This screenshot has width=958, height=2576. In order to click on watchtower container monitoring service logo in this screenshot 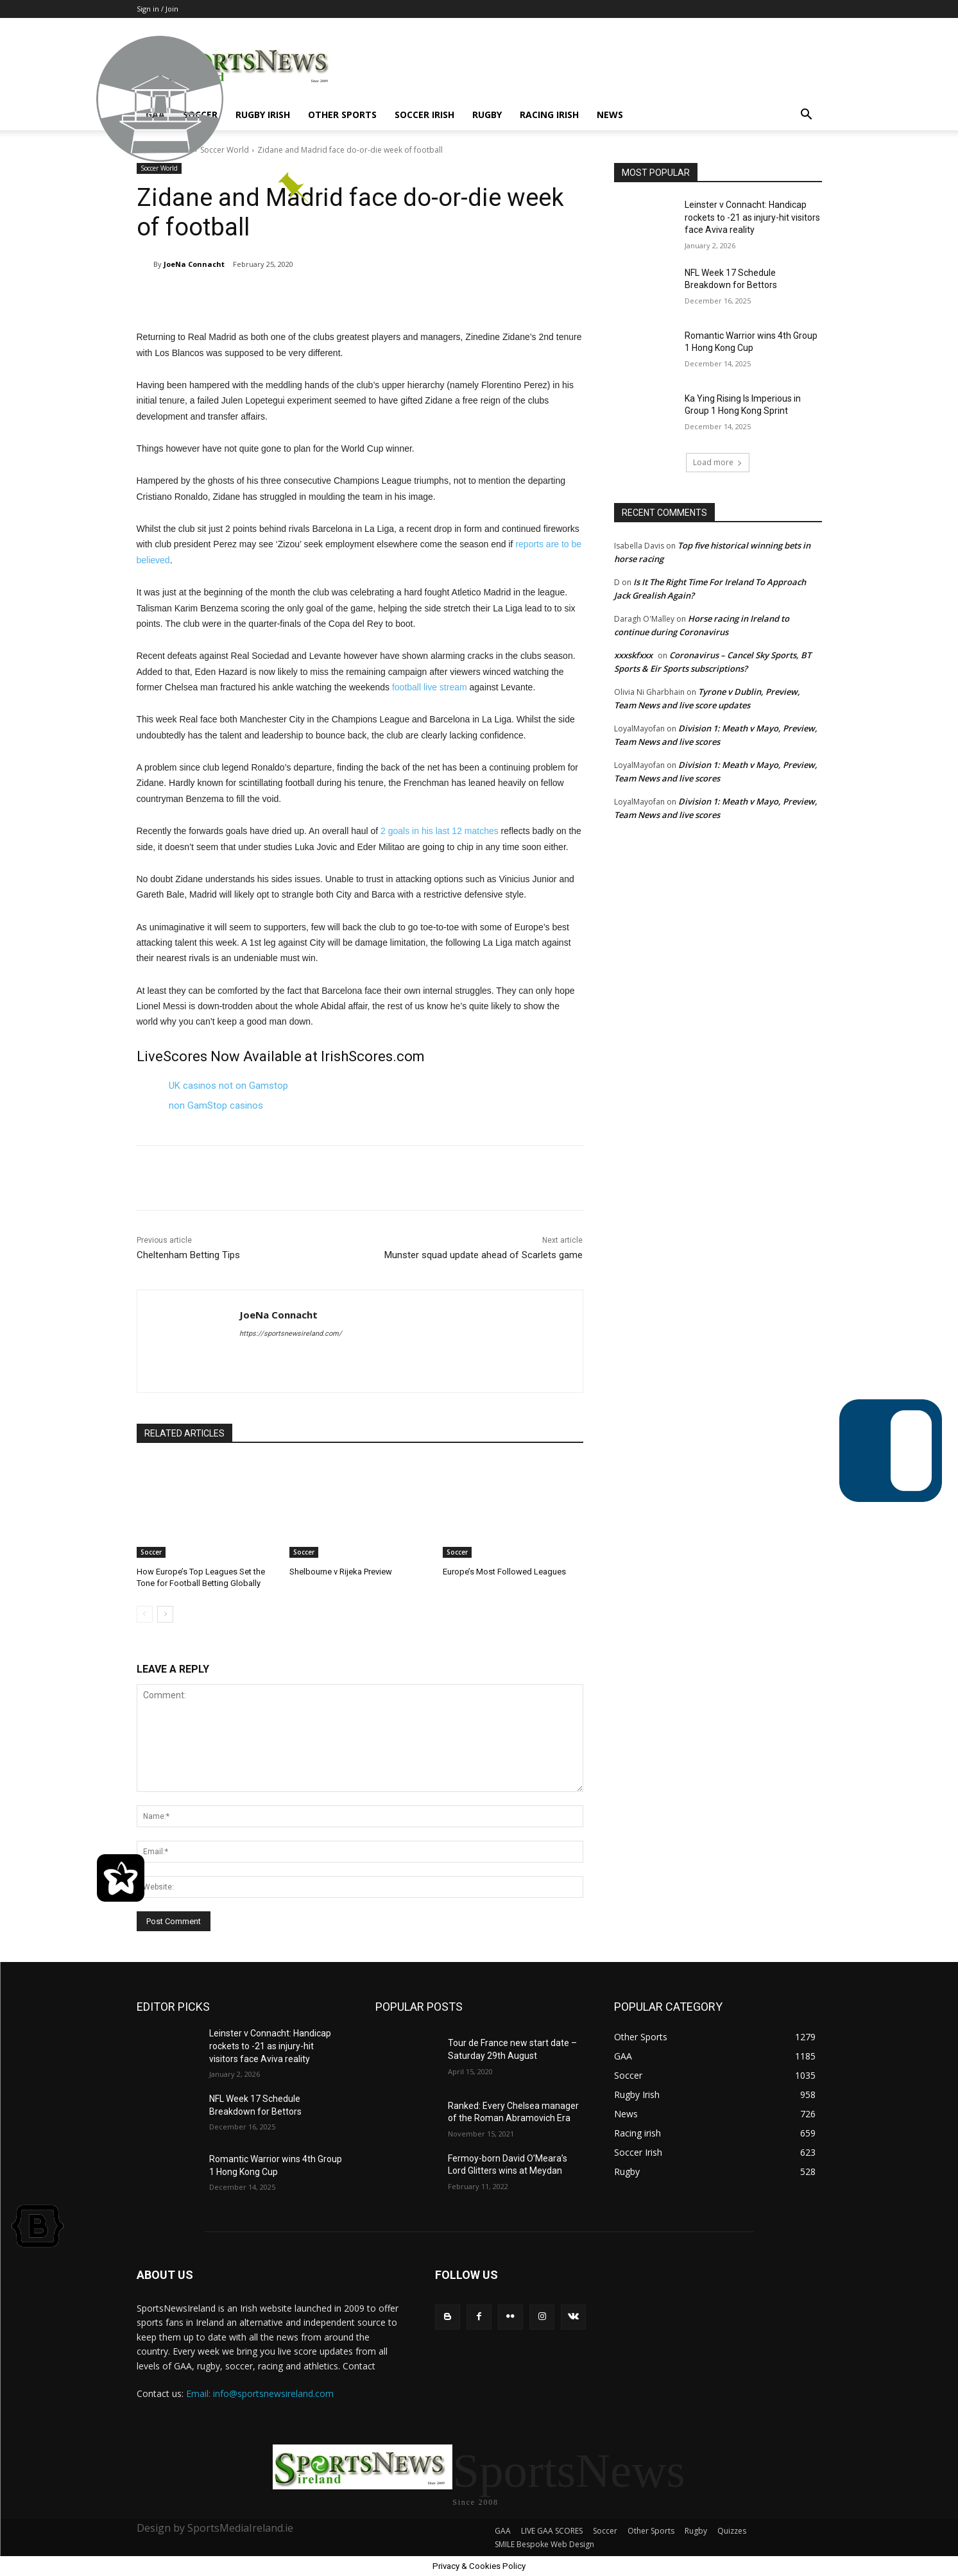, I will do `click(160, 99)`.